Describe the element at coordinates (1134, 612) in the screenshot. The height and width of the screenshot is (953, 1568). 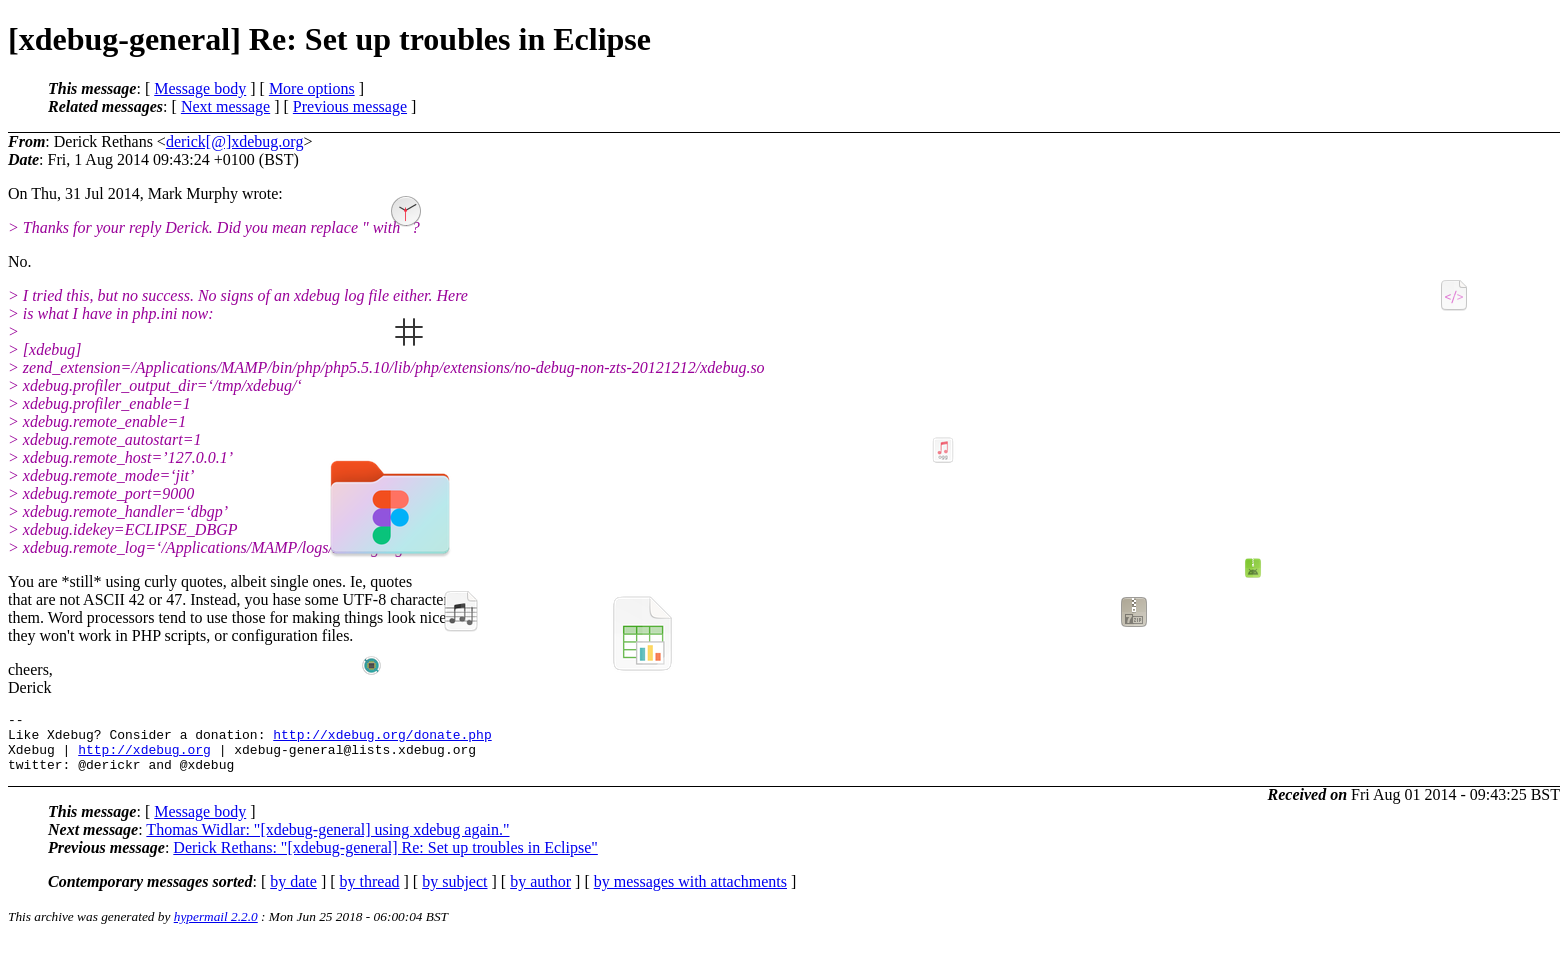
I see `a 7z compressed archive file` at that location.